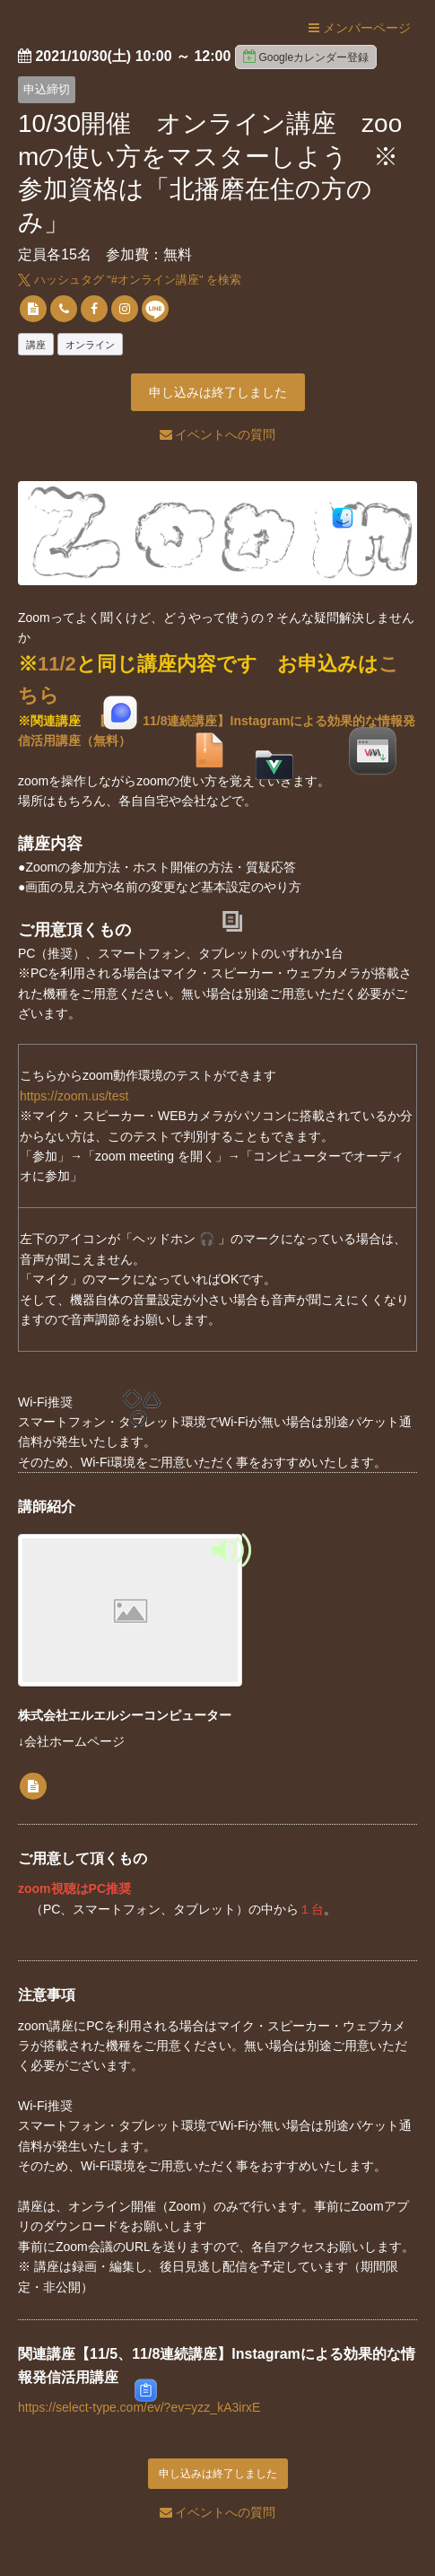 The image size is (435, 2576). What do you see at coordinates (120, 713) in the screenshot?
I see `open the texts messaging app` at bounding box center [120, 713].